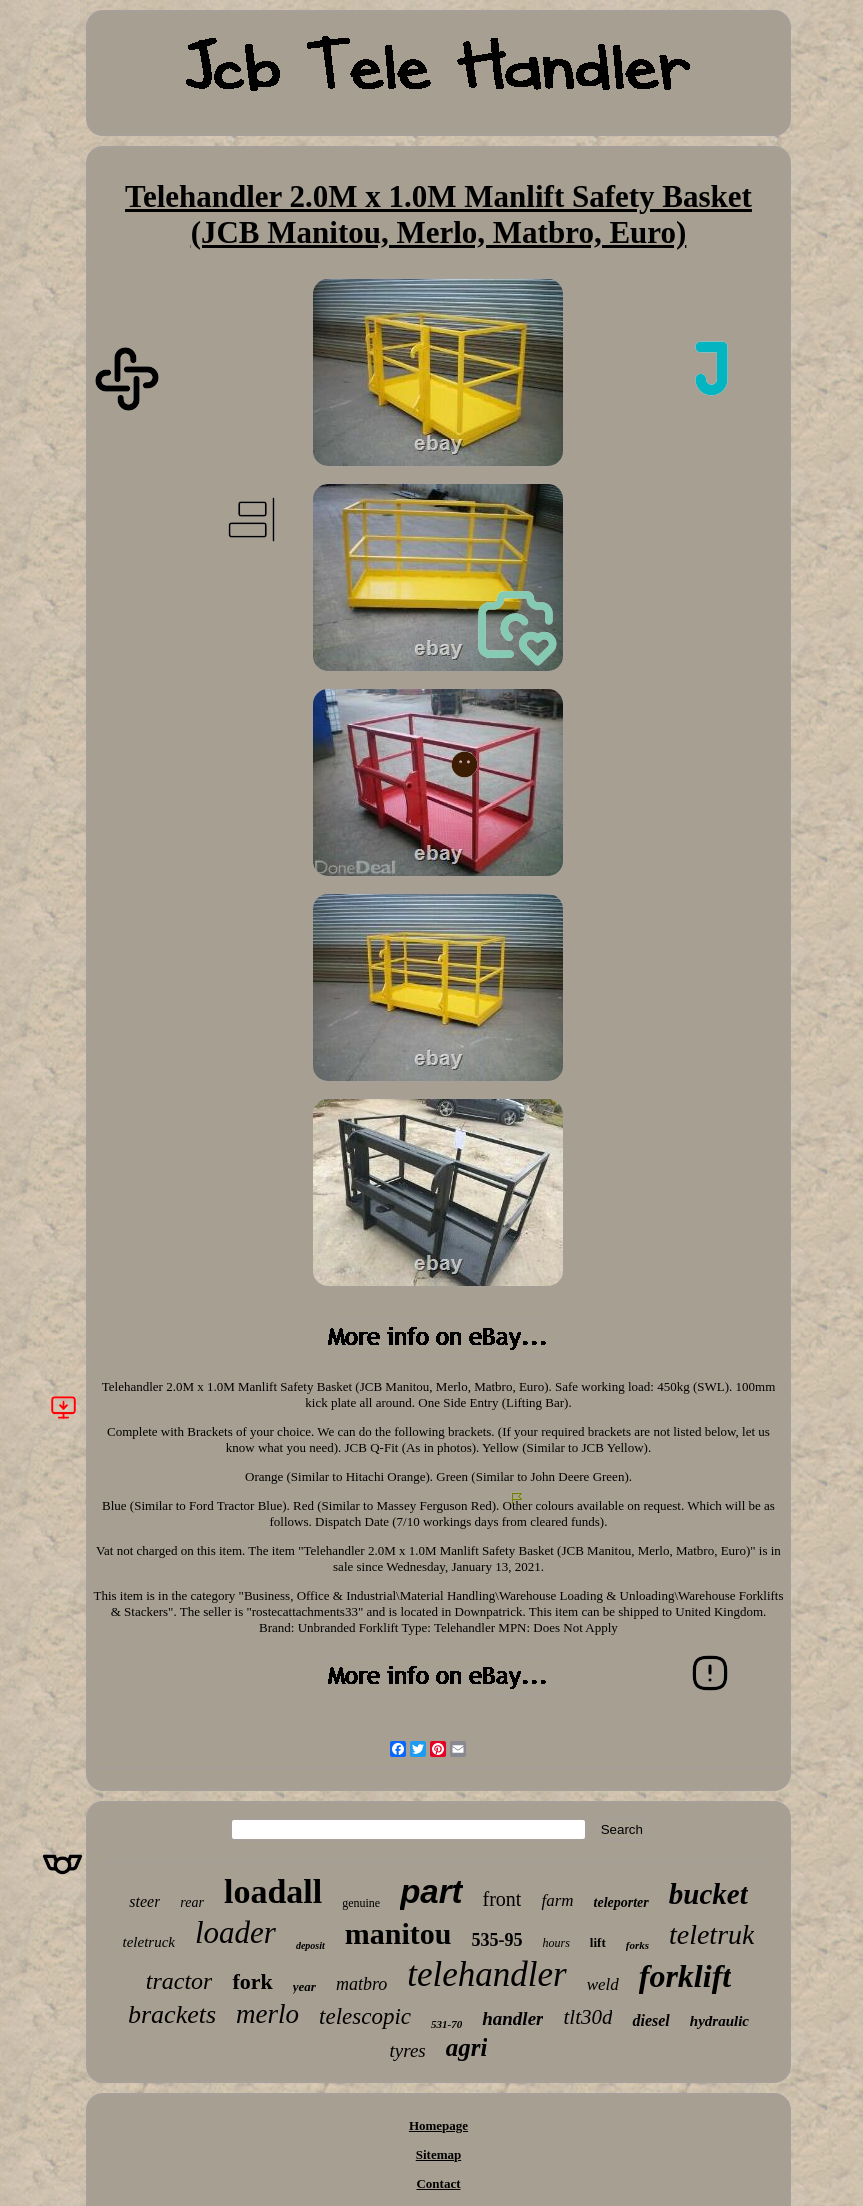 Image resolution: width=863 pixels, height=2206 pixels. Describe the element at coordinates (464, 764) in the screenshot. I see `indicates neutral feedback or rating` at that location.